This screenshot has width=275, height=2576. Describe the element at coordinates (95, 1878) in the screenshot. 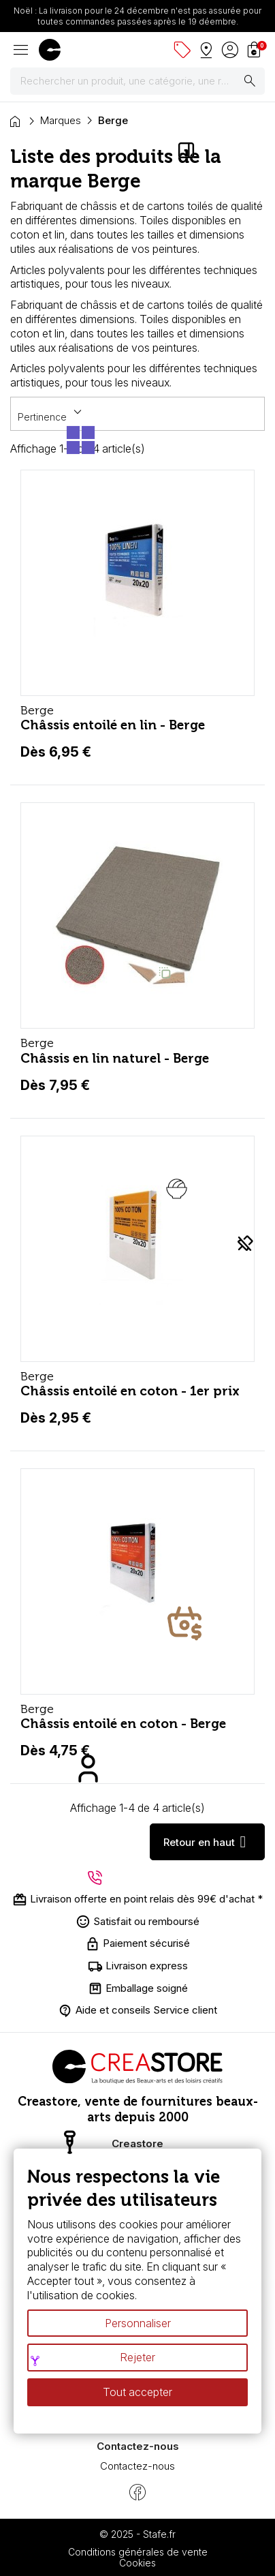

I see `make a phone call` at that location.